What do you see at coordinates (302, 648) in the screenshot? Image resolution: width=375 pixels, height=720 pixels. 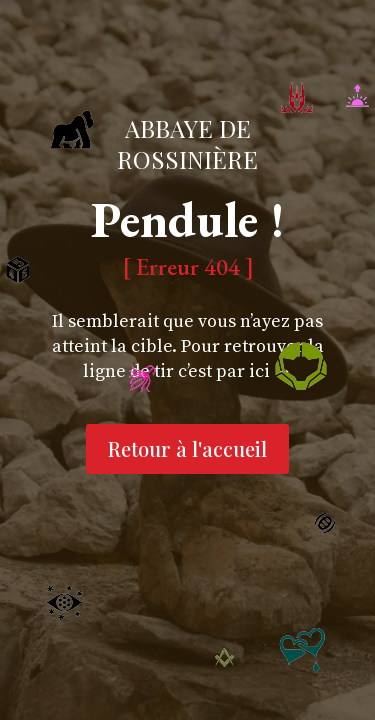 I see `transfer health or life points between characters` at bounding box center [302, 648].